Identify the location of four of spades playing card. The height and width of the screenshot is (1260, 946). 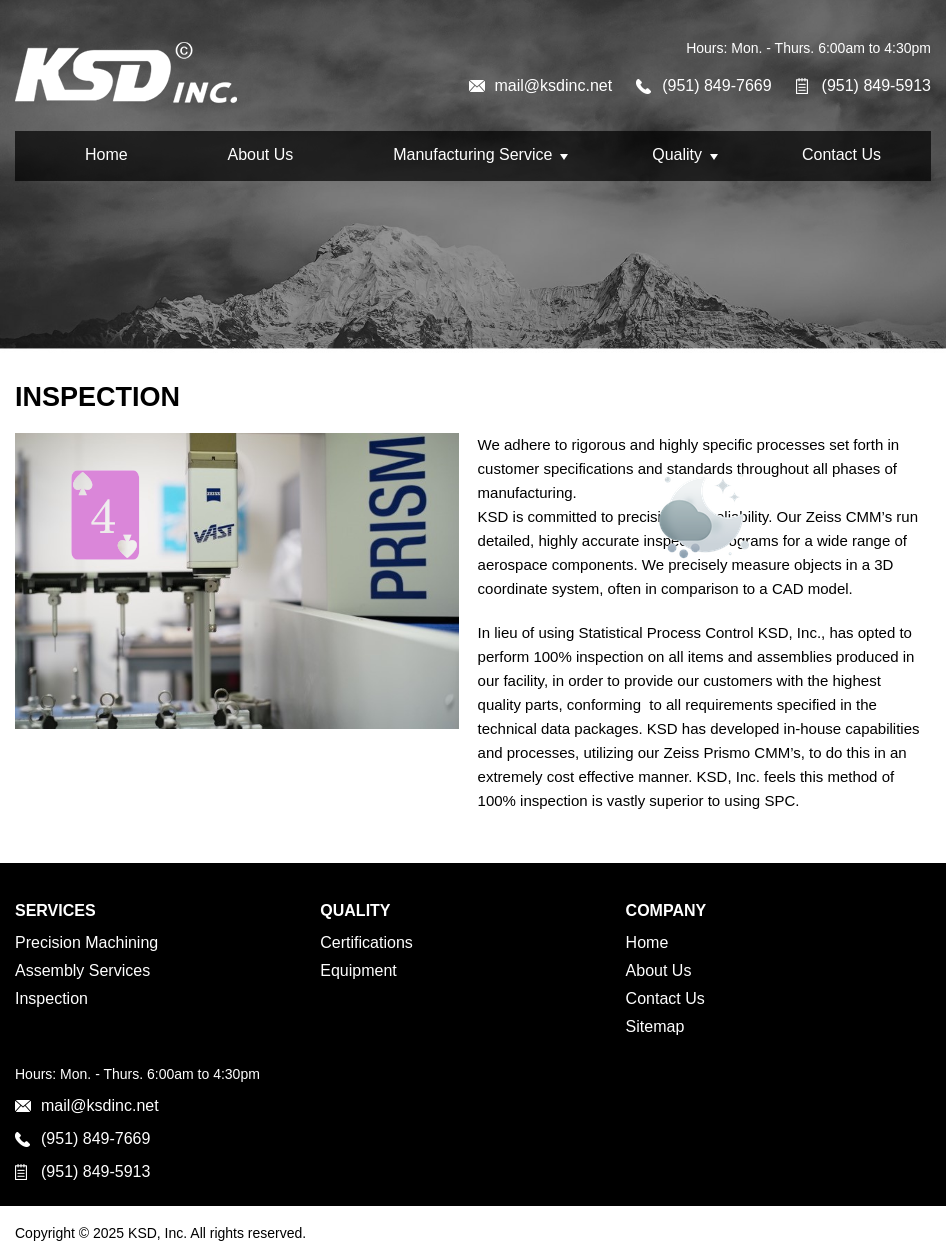
(105, 515).